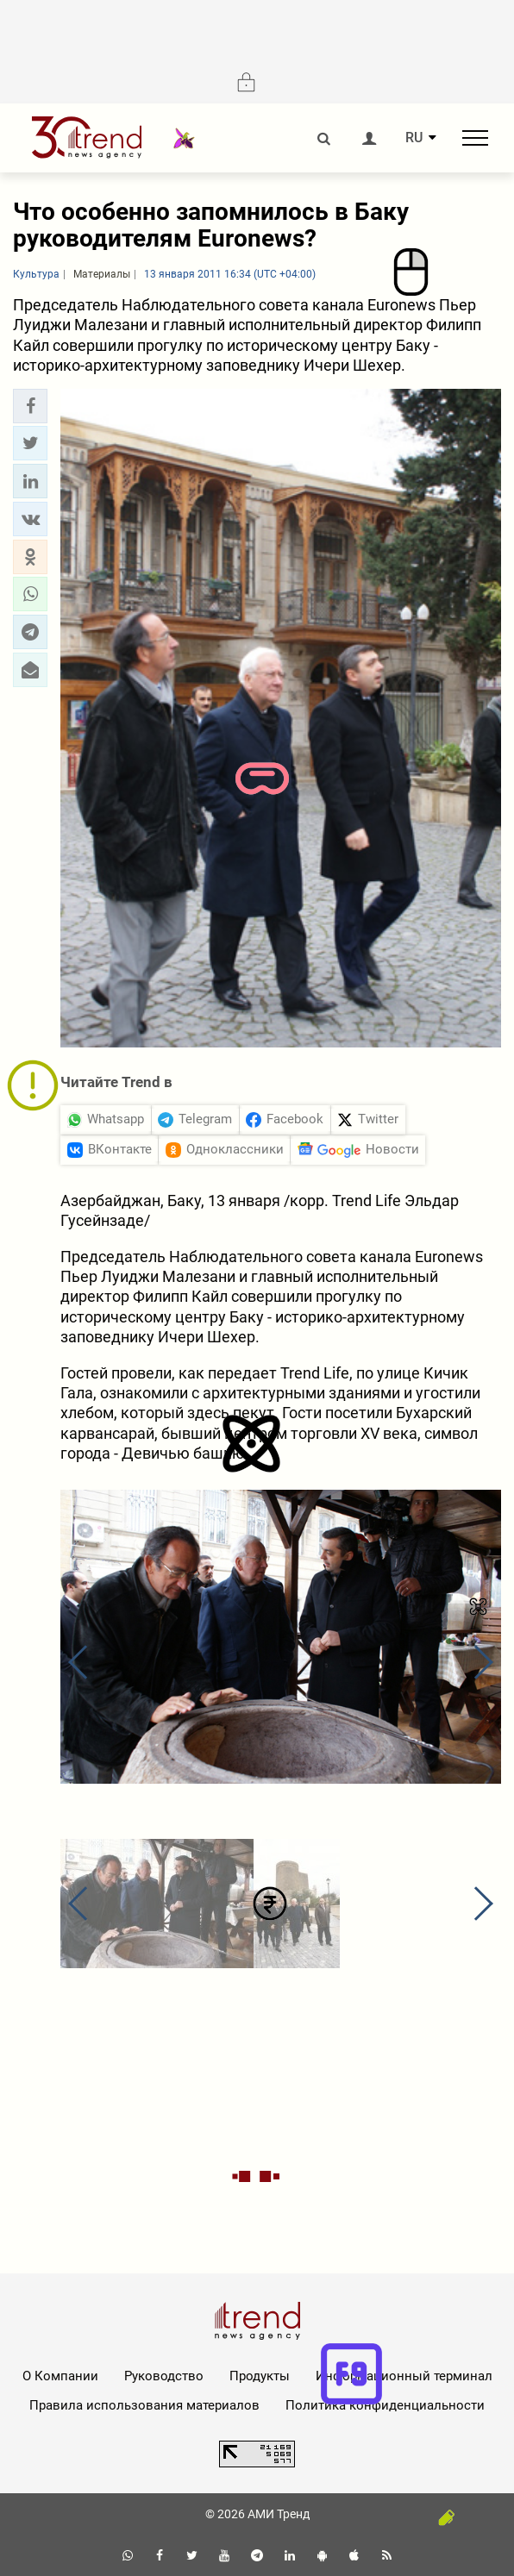 The height and width of the screenshot is (2576, 514). I want to click on access virtual reality or immersive mode, so click(262, 778).